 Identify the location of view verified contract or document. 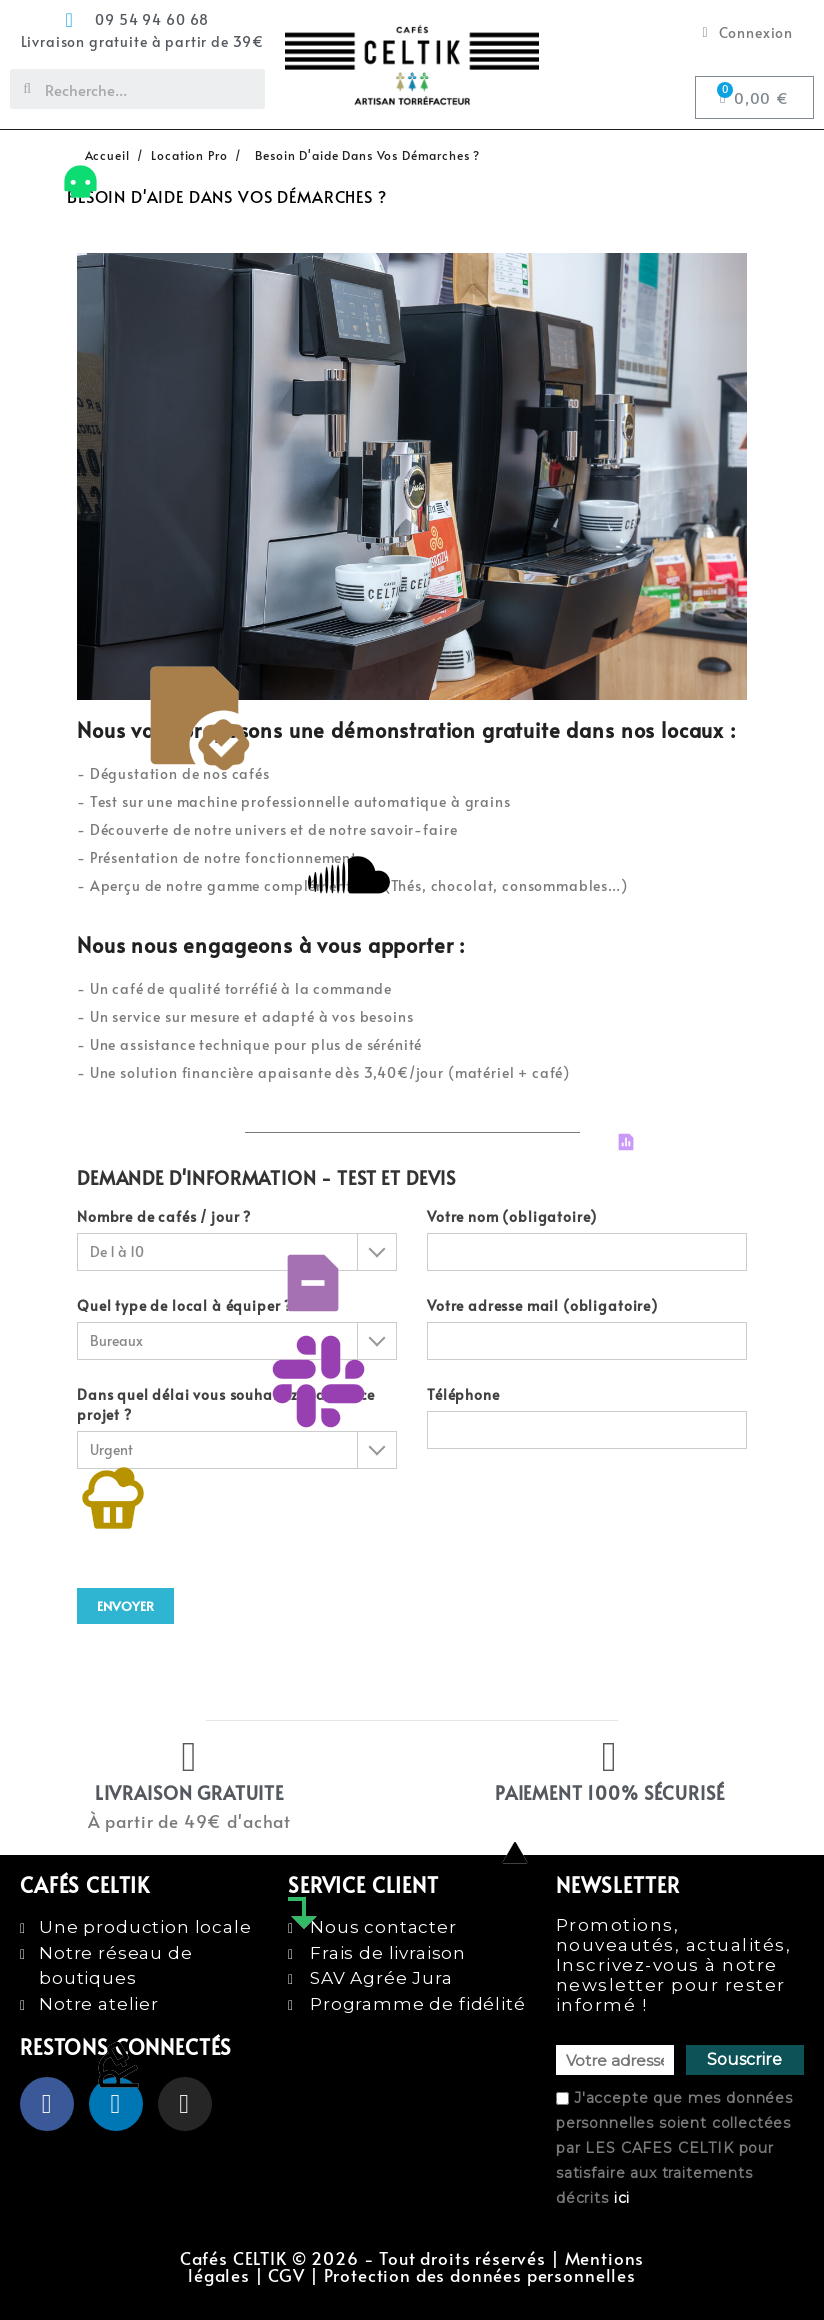
(194, 715).